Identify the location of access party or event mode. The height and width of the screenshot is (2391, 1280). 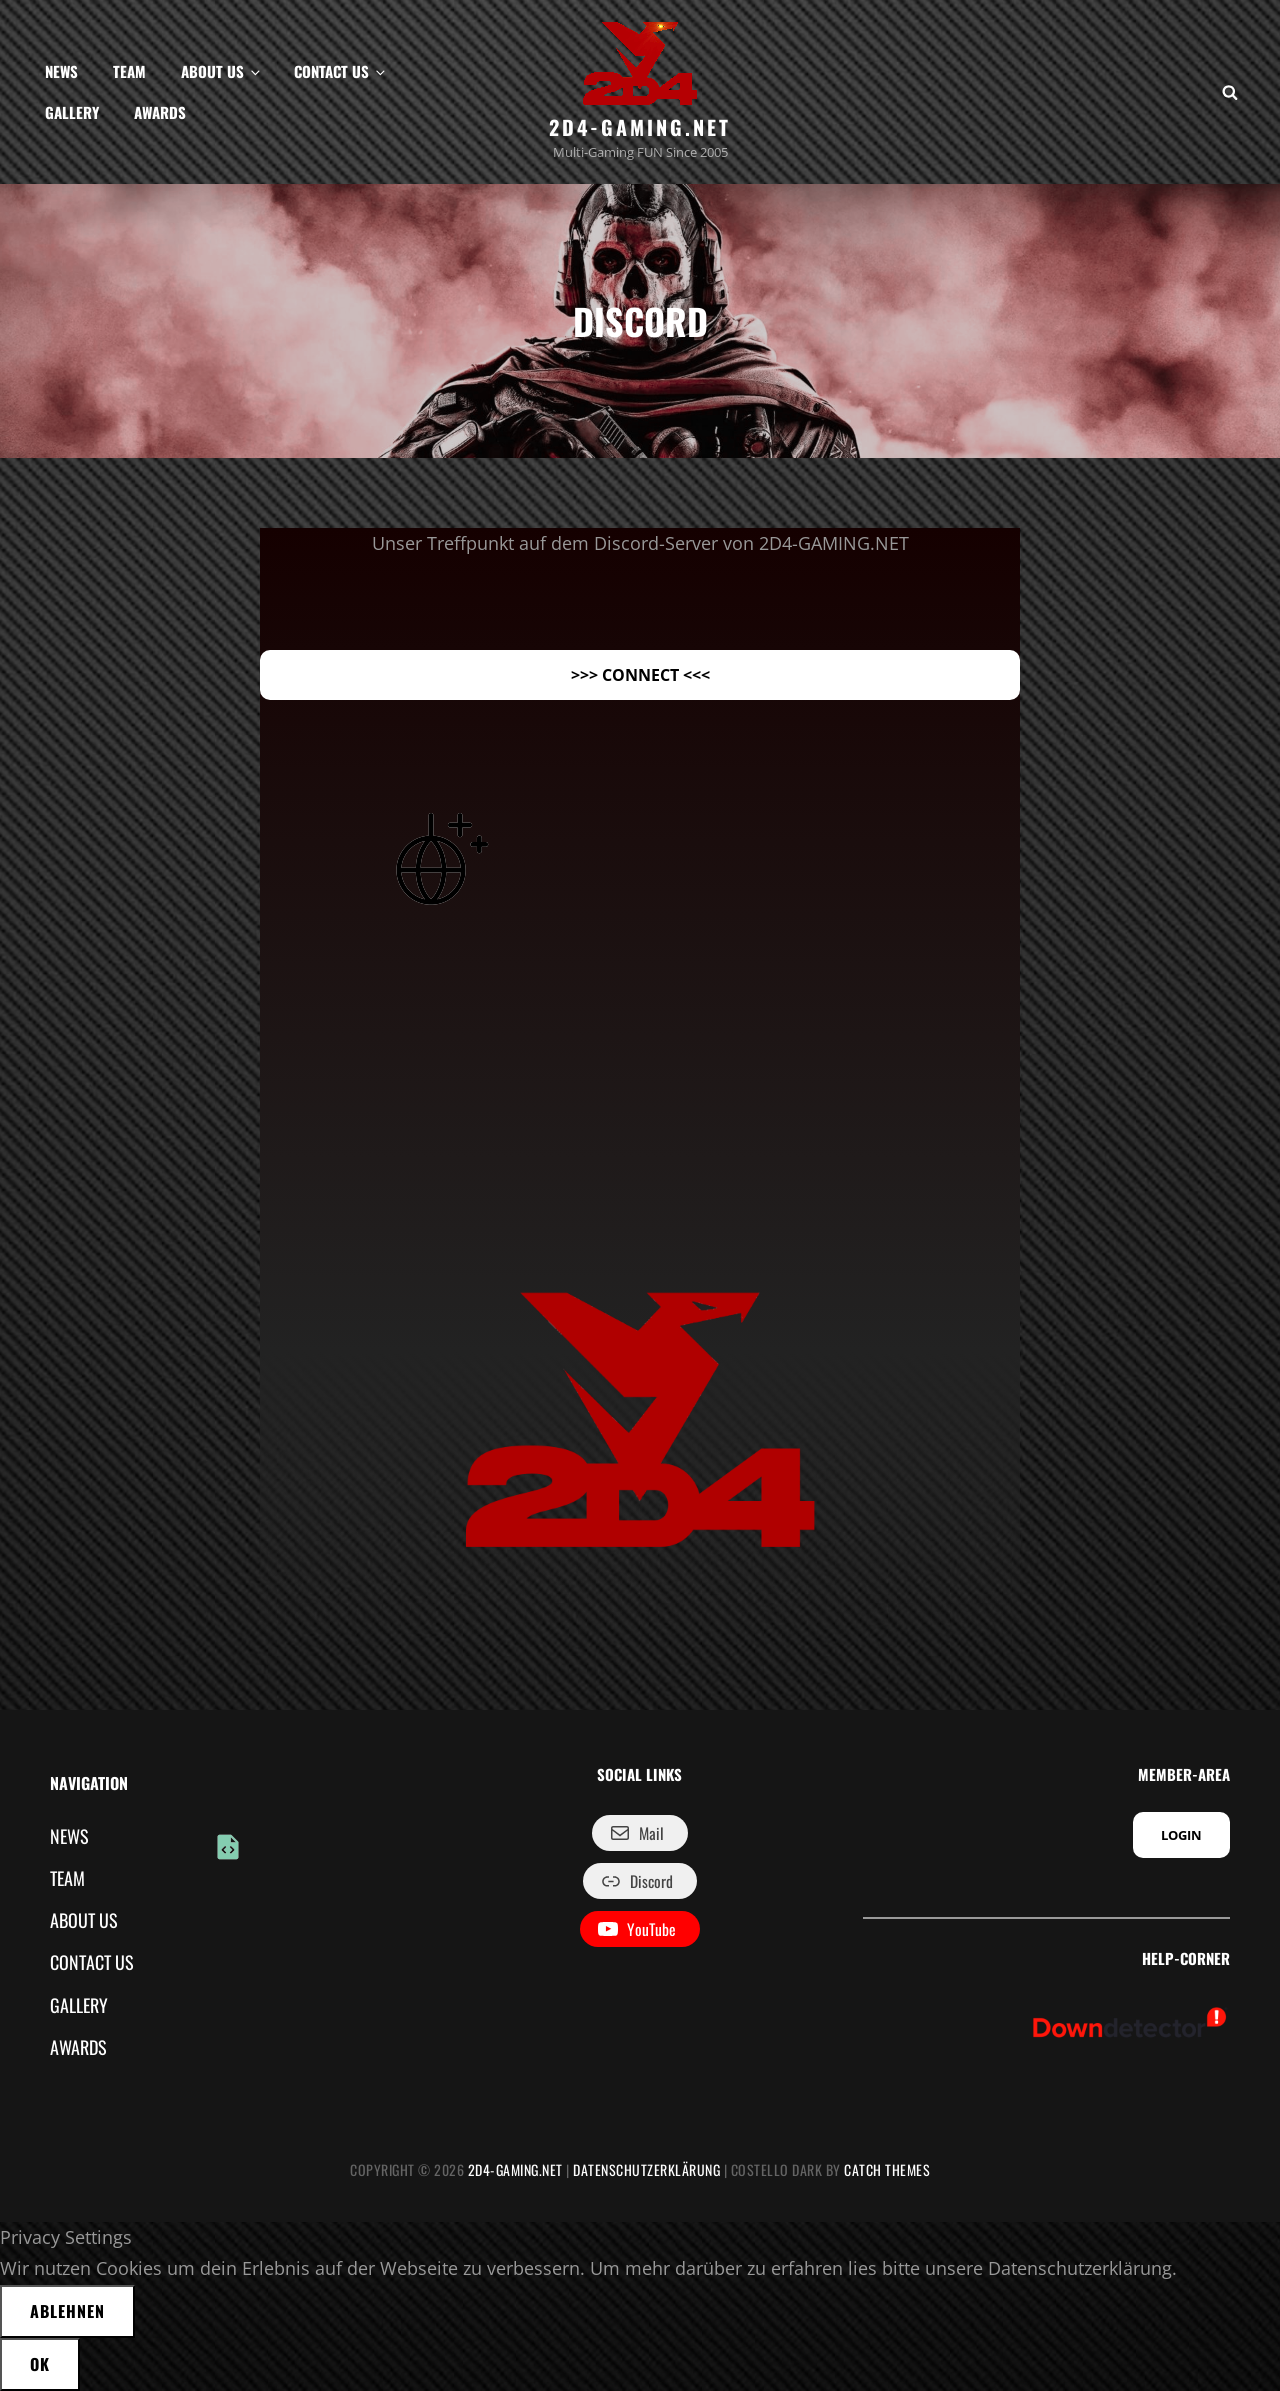
(437, 860).